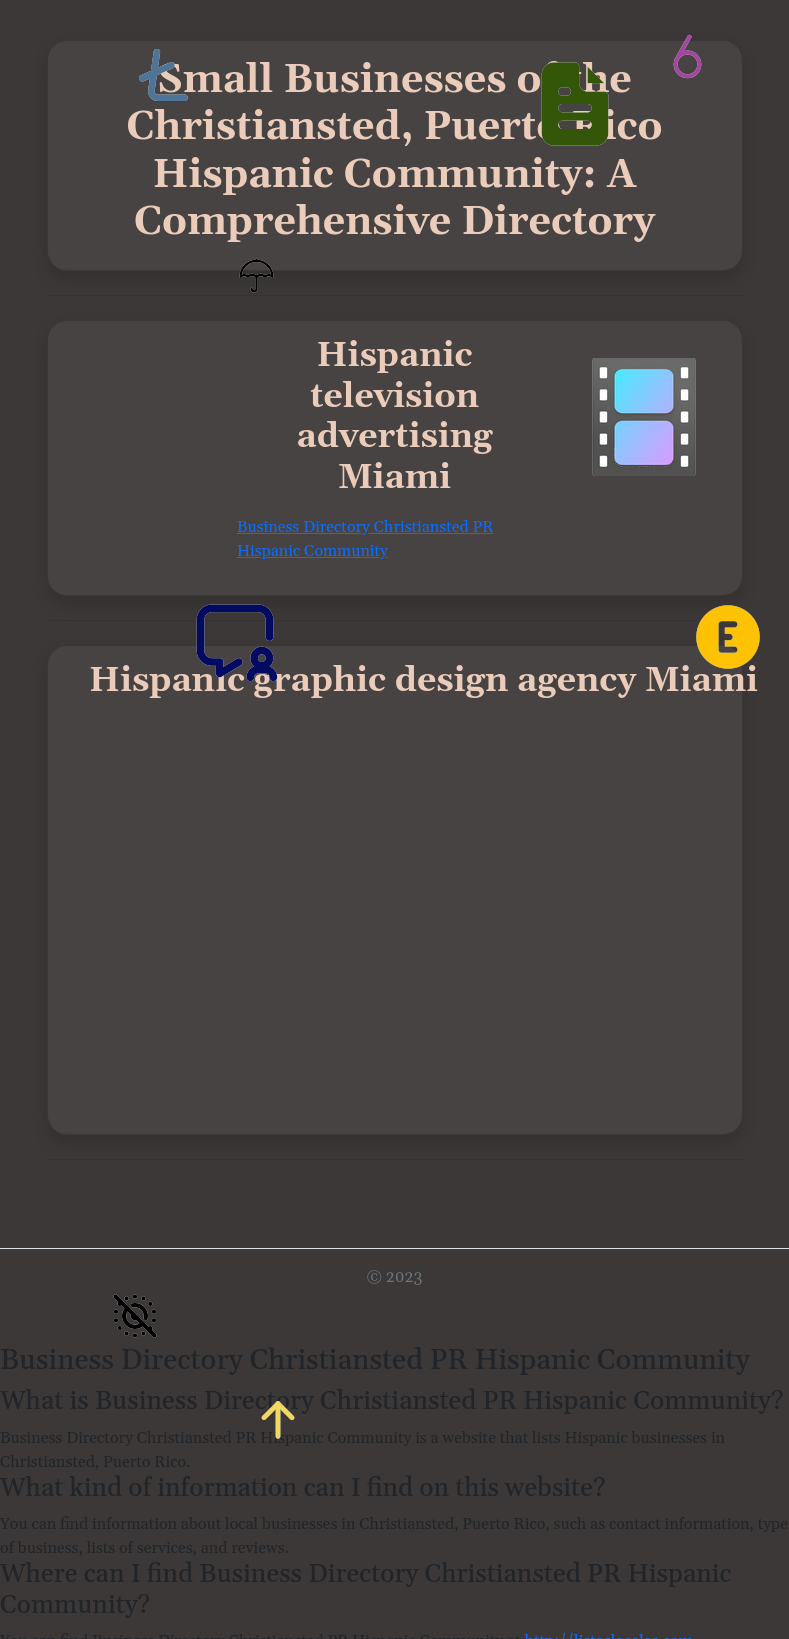 The width and height of the screenshot is (789, 1639). Describe the element at coordinates (235, 639) in the screenshot. I see `view message from a specific user` at that location.